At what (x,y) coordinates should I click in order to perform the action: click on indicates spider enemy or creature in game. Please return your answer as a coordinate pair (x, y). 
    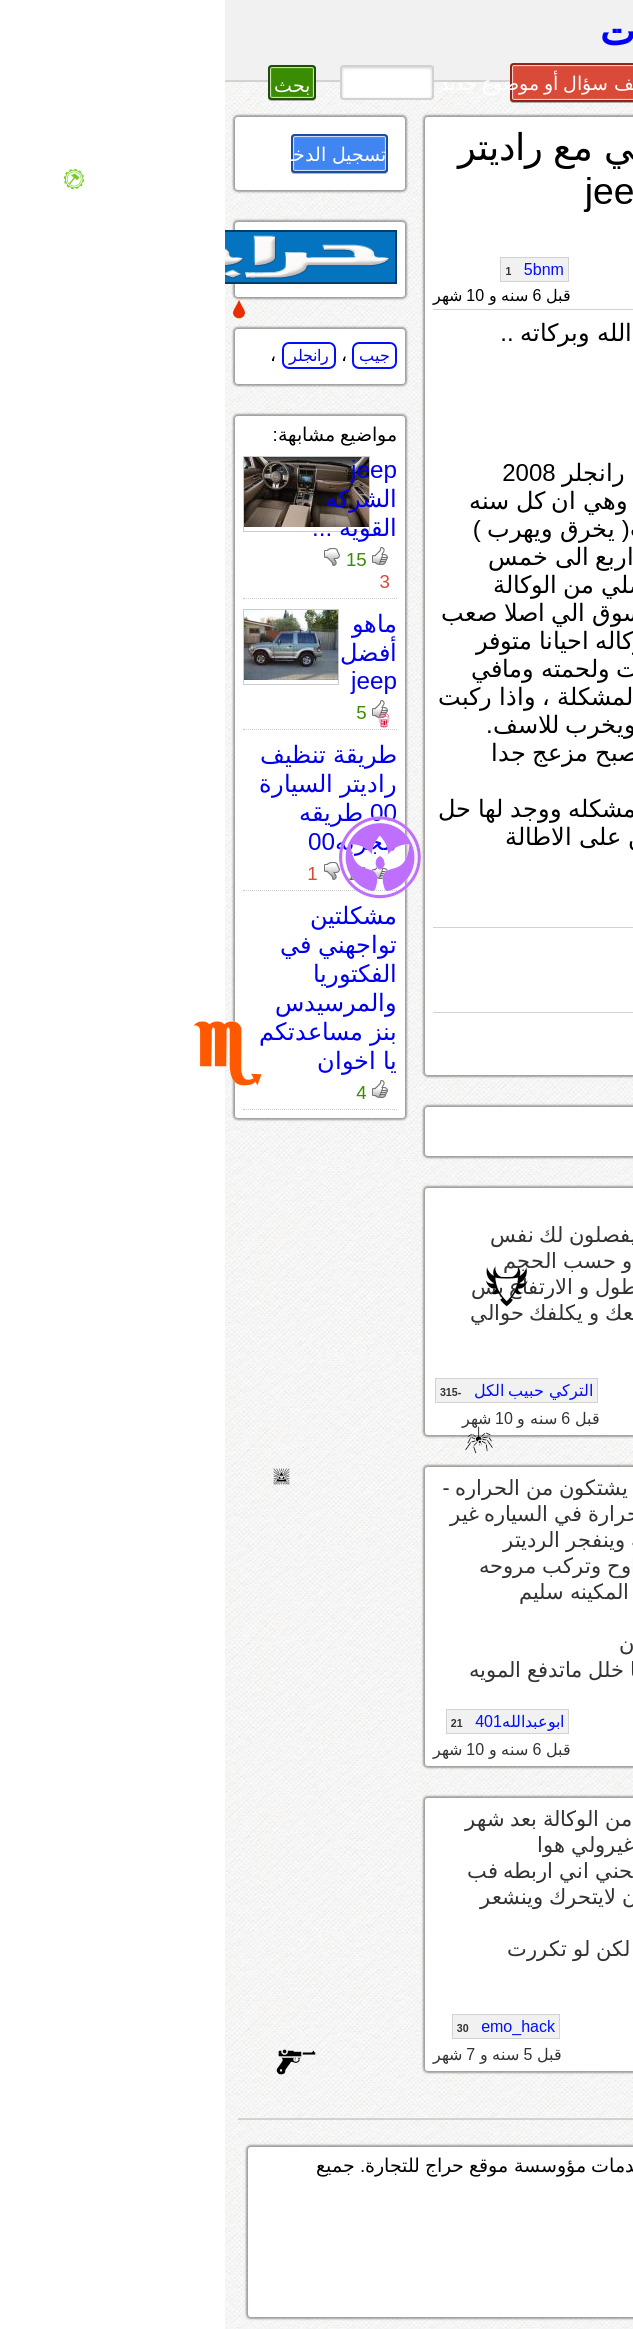
    Looking at the image, I should click on (479, 1440).